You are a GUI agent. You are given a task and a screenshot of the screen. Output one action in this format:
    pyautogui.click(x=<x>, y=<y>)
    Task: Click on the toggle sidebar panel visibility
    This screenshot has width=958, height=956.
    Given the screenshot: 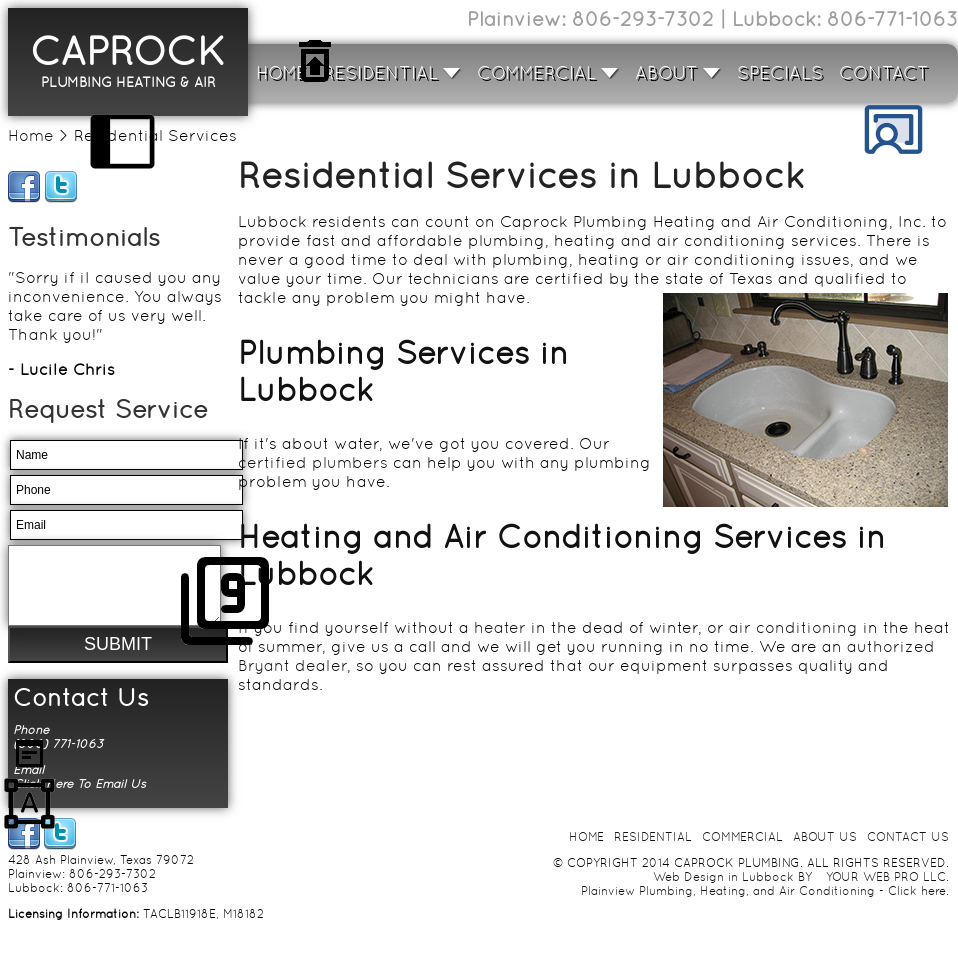 What is the action you would take?
    pyautogui.click(x=122, y=141)
    